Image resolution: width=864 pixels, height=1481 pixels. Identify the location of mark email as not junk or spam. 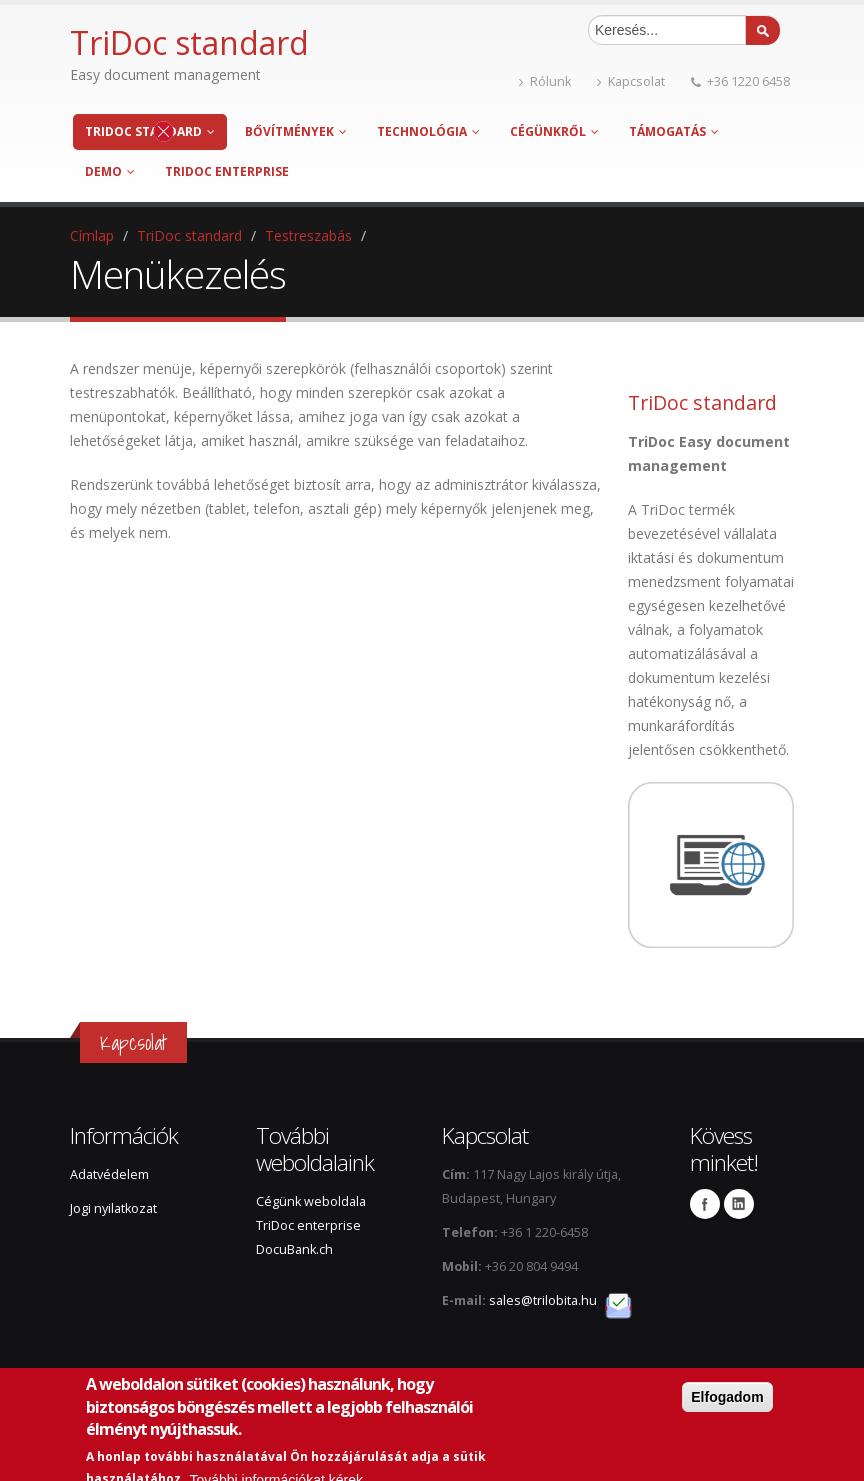
(618, 1306).